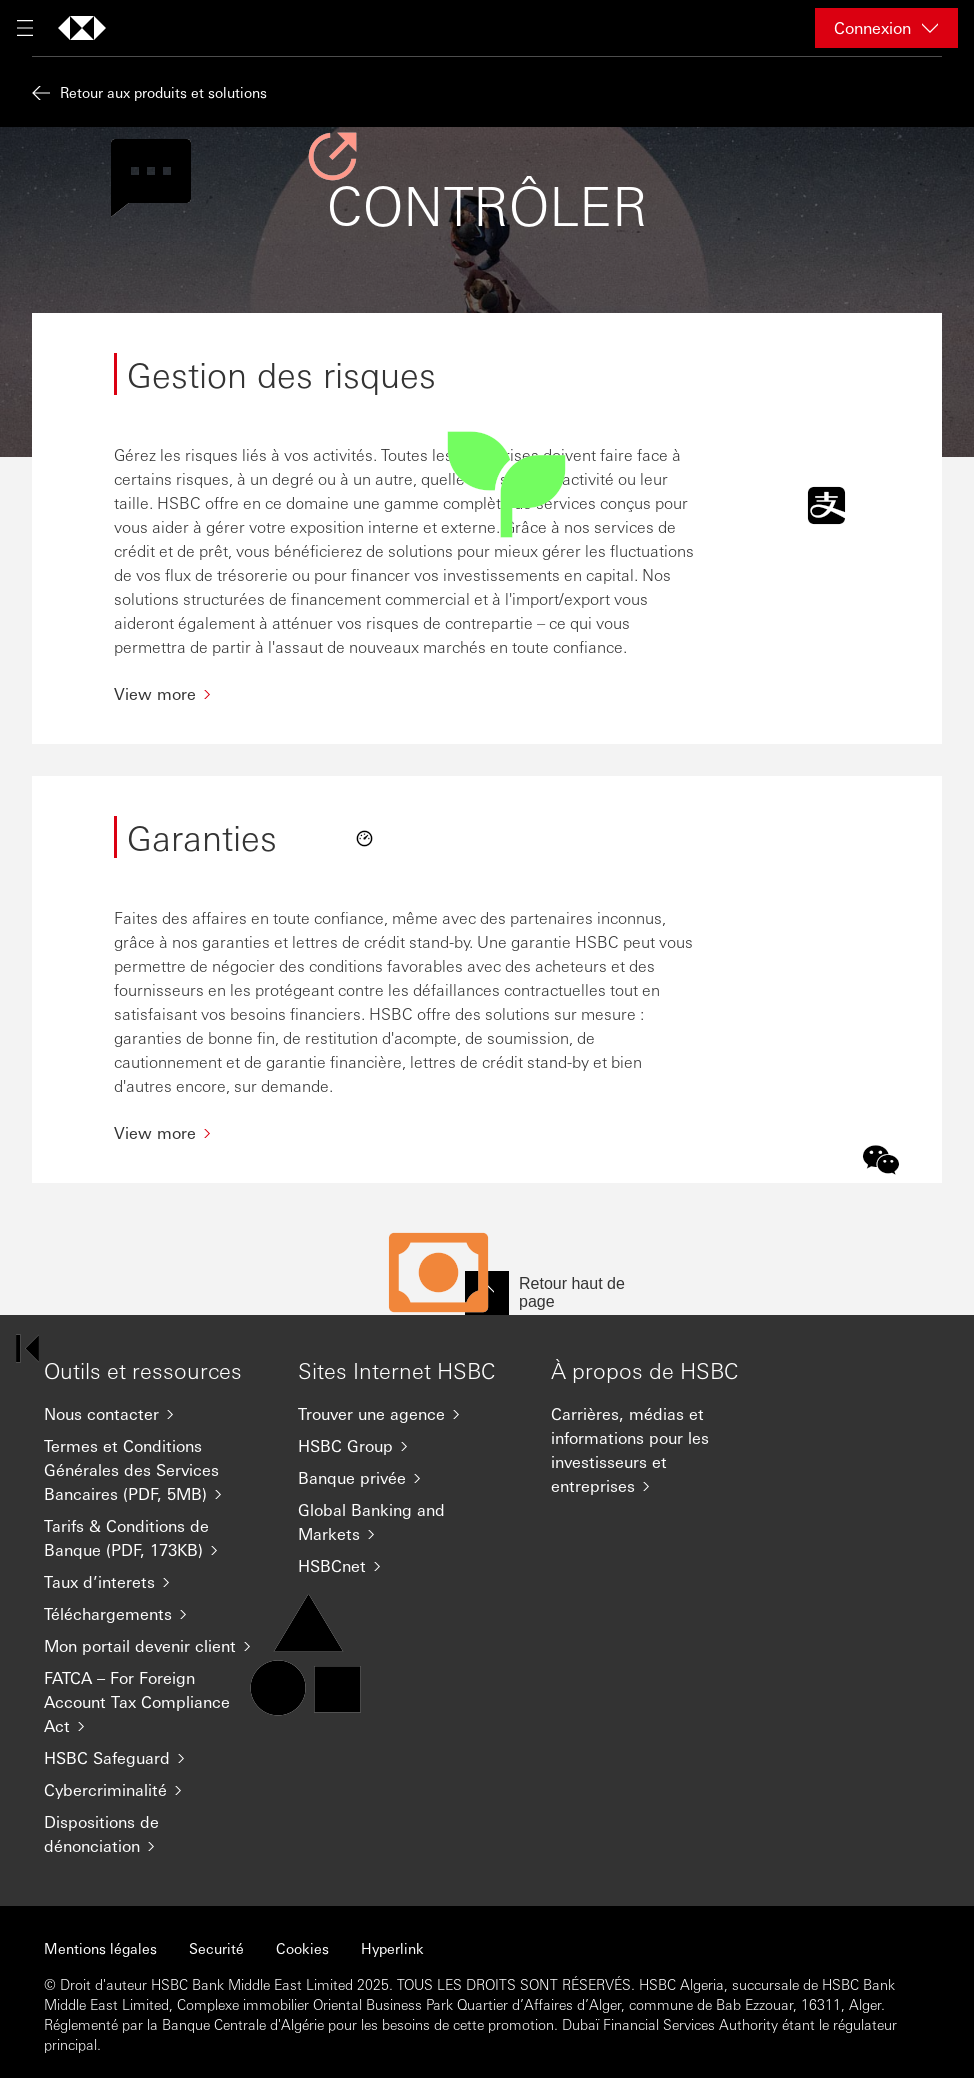 Image resolution: width=974 pixels, height=2078 pixels. What do you see at coordinates (332, 156) in the screenshot?
I see `share this content` at bounding box center [332, 156].